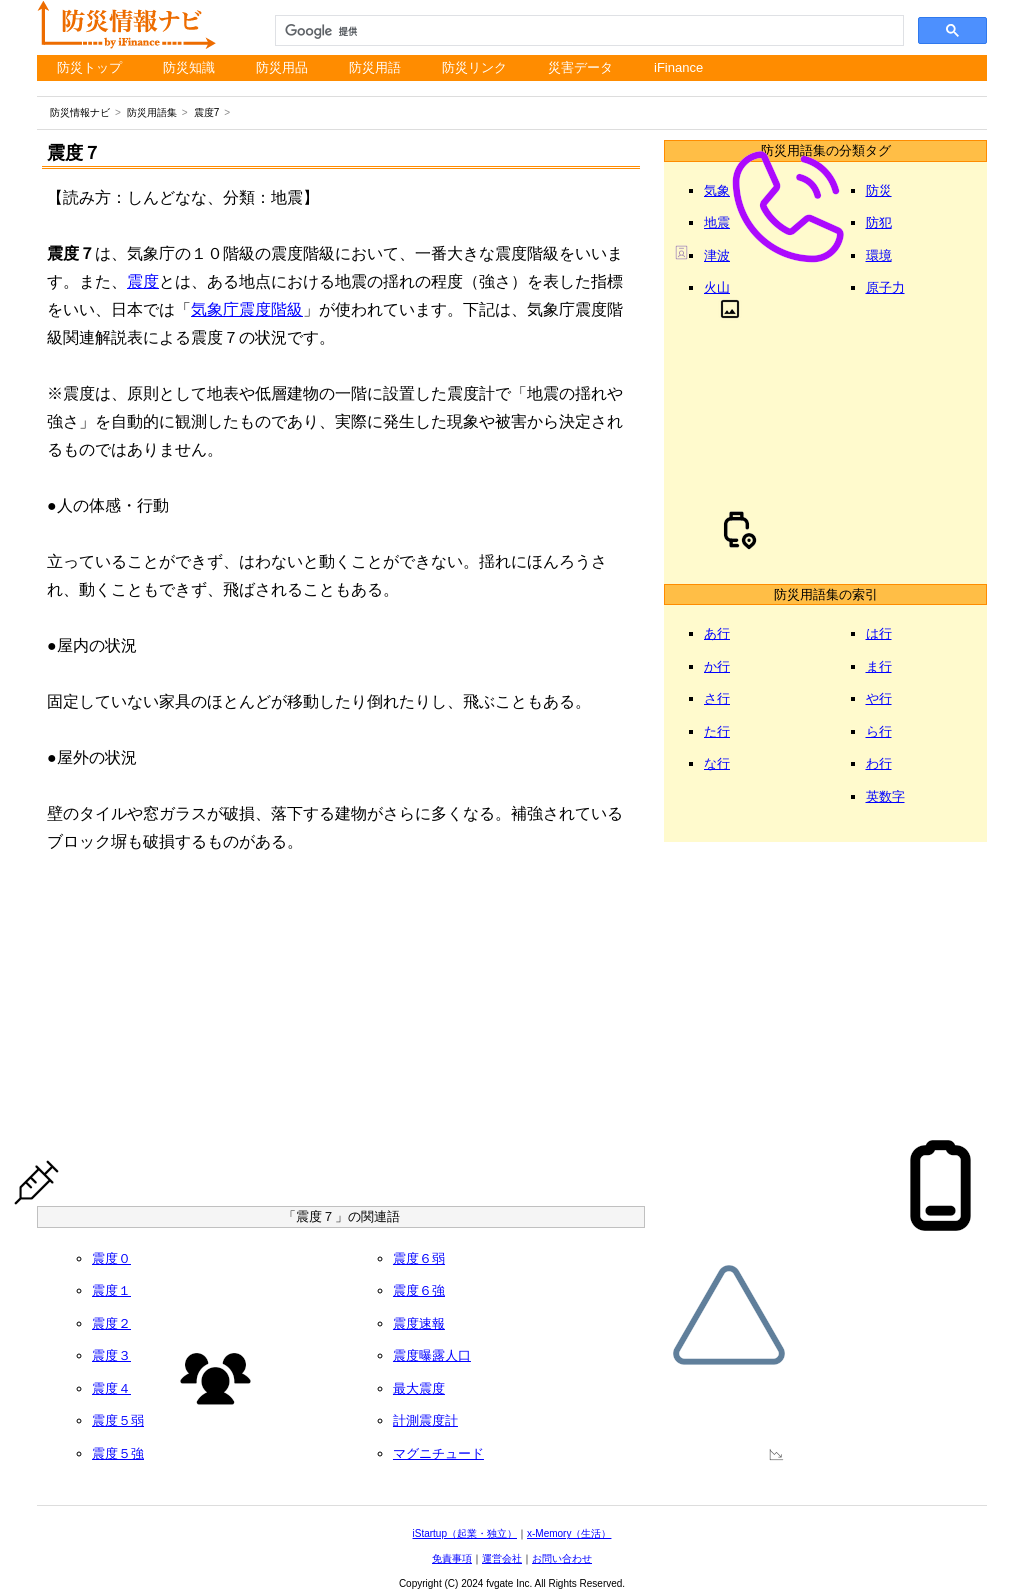 The width and height of the screenshot is (1024, 1596). Describe the element at coordinates (790, 204) in the screenshot. I see `make a phone call` at that location.